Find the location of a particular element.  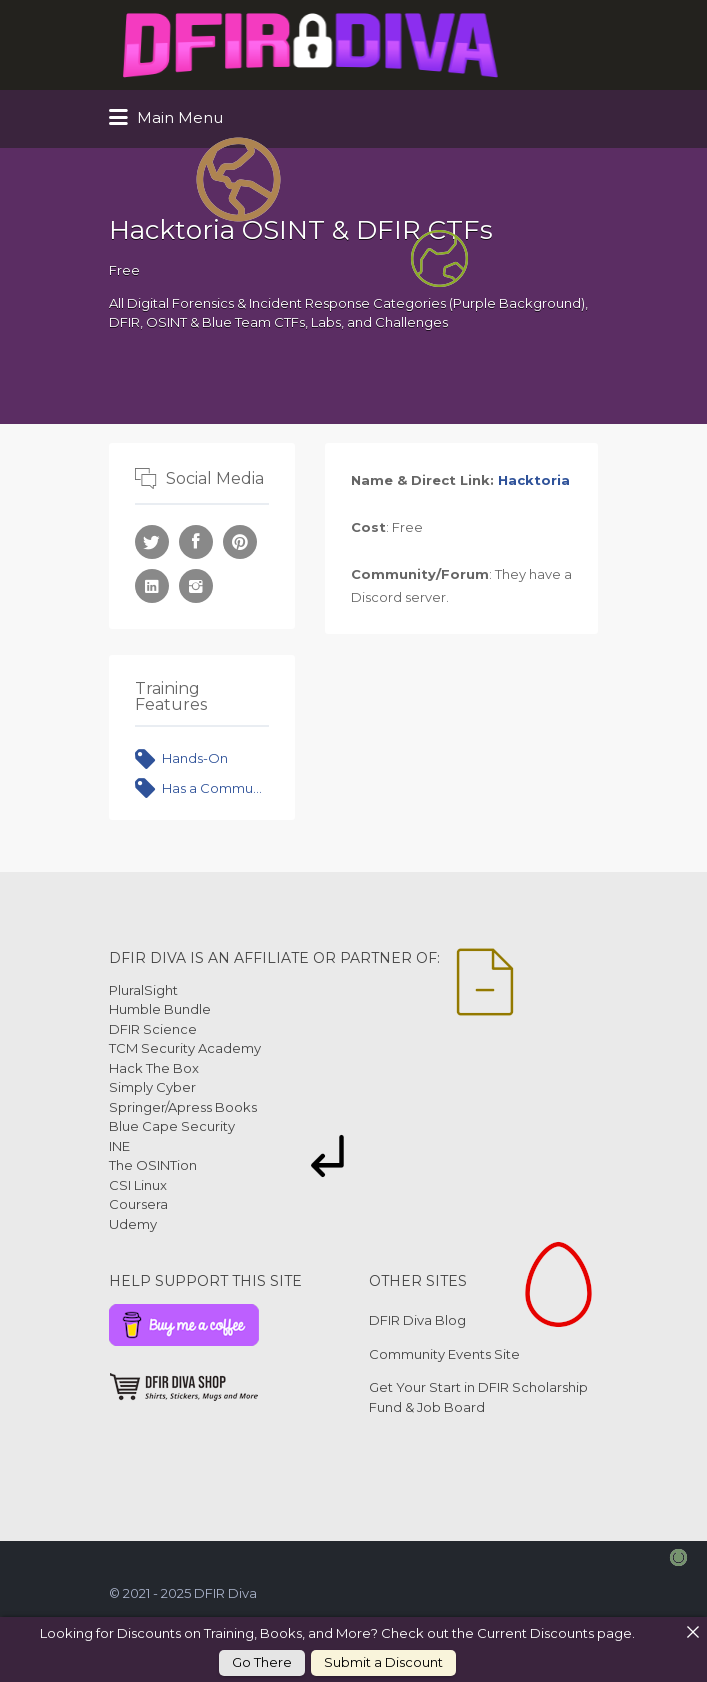

indicates egg or egg-related dietary information is located at coordinates (558, 1284).